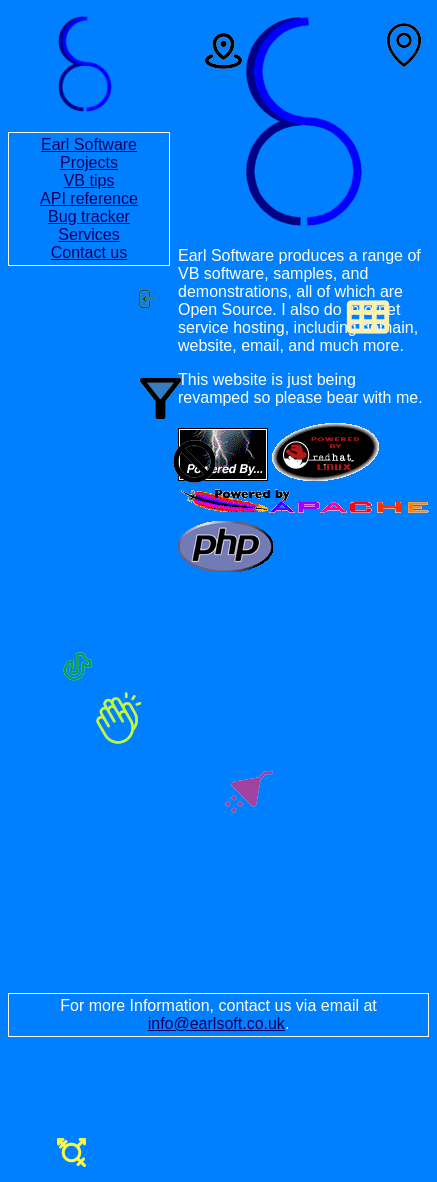 Image resolution: width=437 pixels, height=1182 pixels. What do you see at coordinates (77, 666) in the screenshot?
I see `open TikTok app` at bounding box center [77, 666].